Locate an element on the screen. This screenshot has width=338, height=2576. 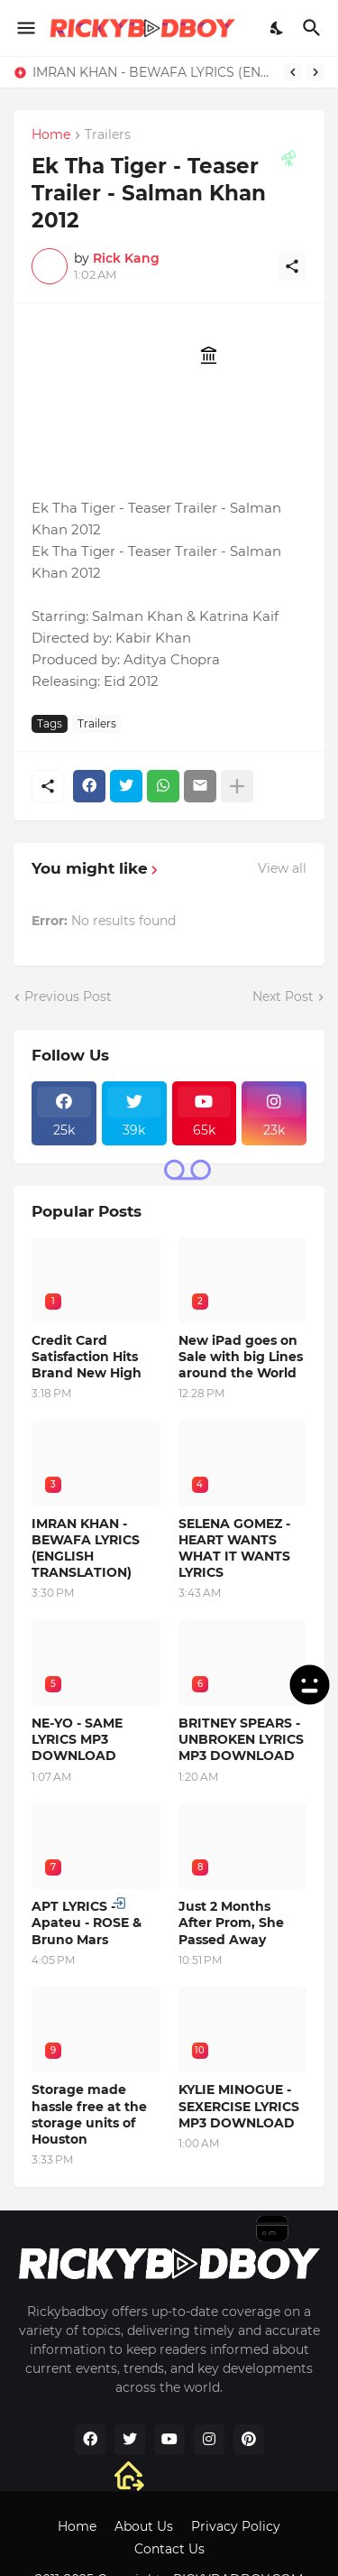
view nearby landmarks or points of interest is located at coordinates (208, 355).